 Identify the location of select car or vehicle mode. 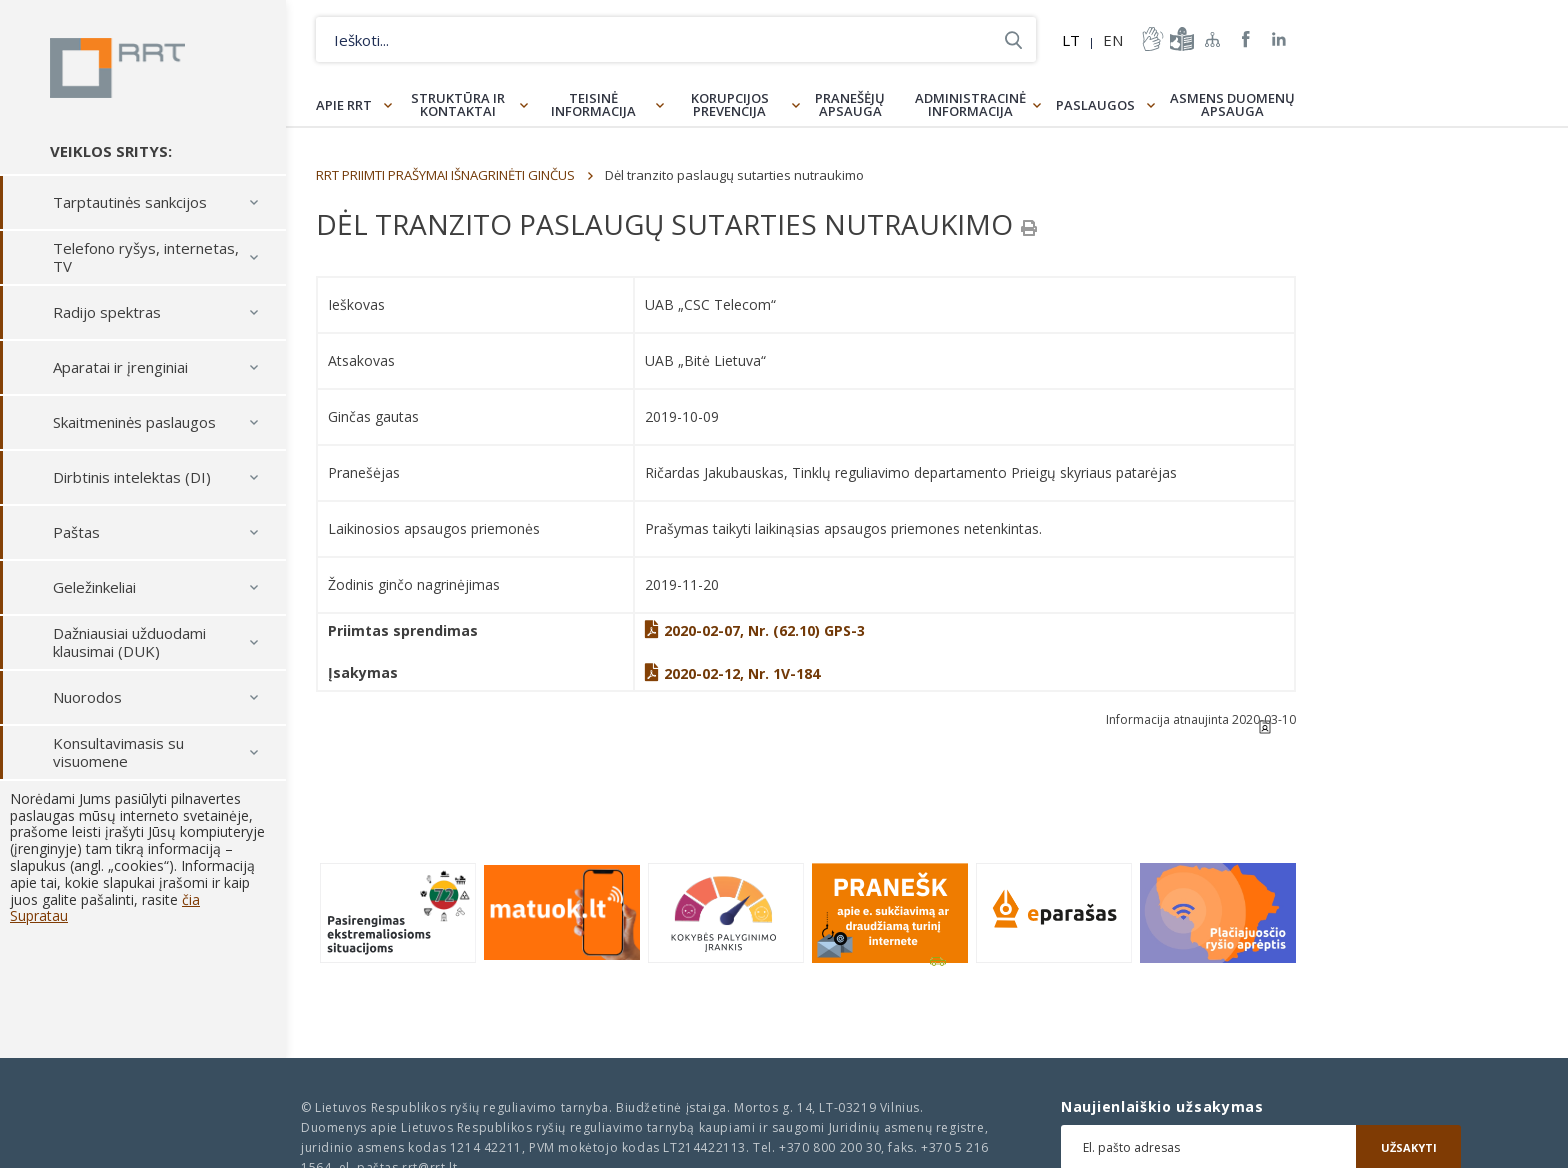
(938, 961).